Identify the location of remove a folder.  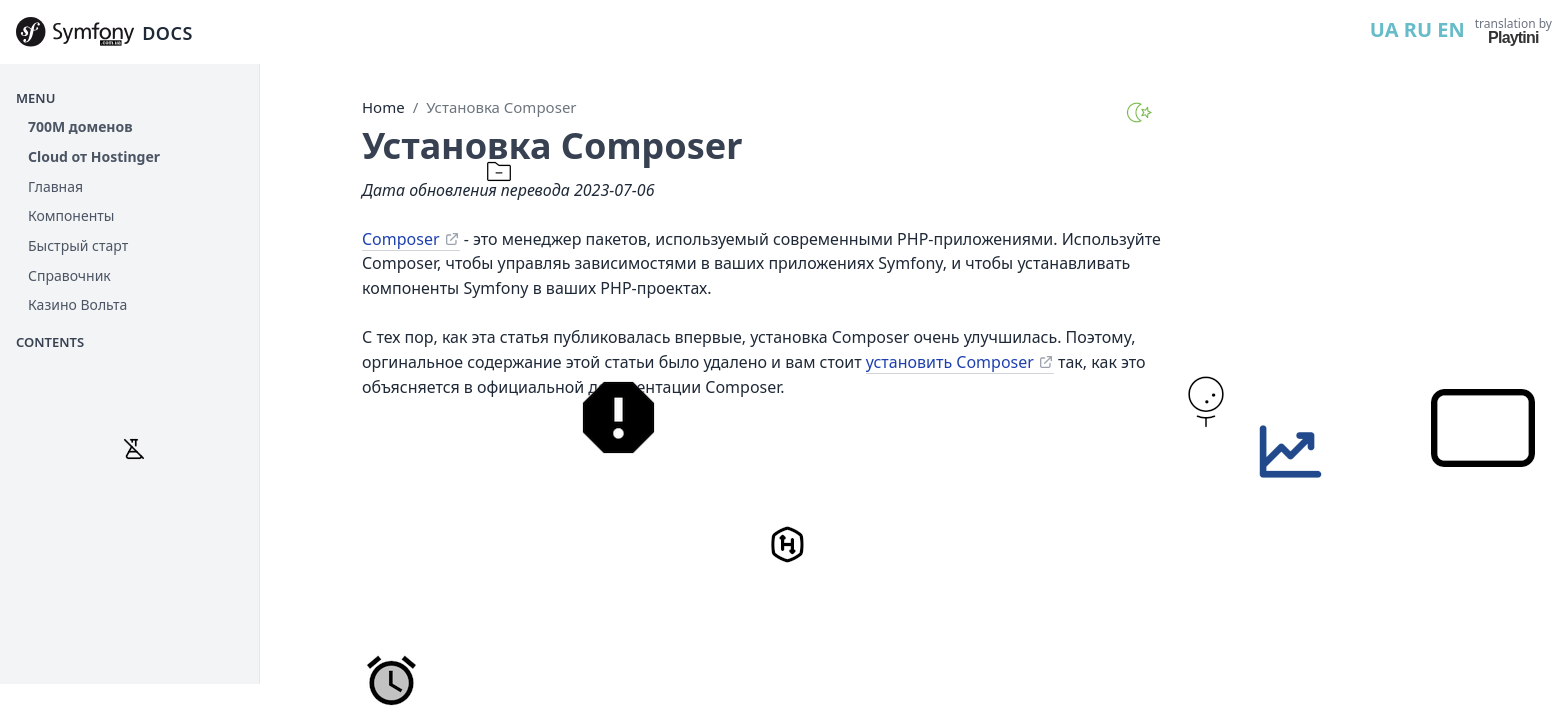
(499, 171).